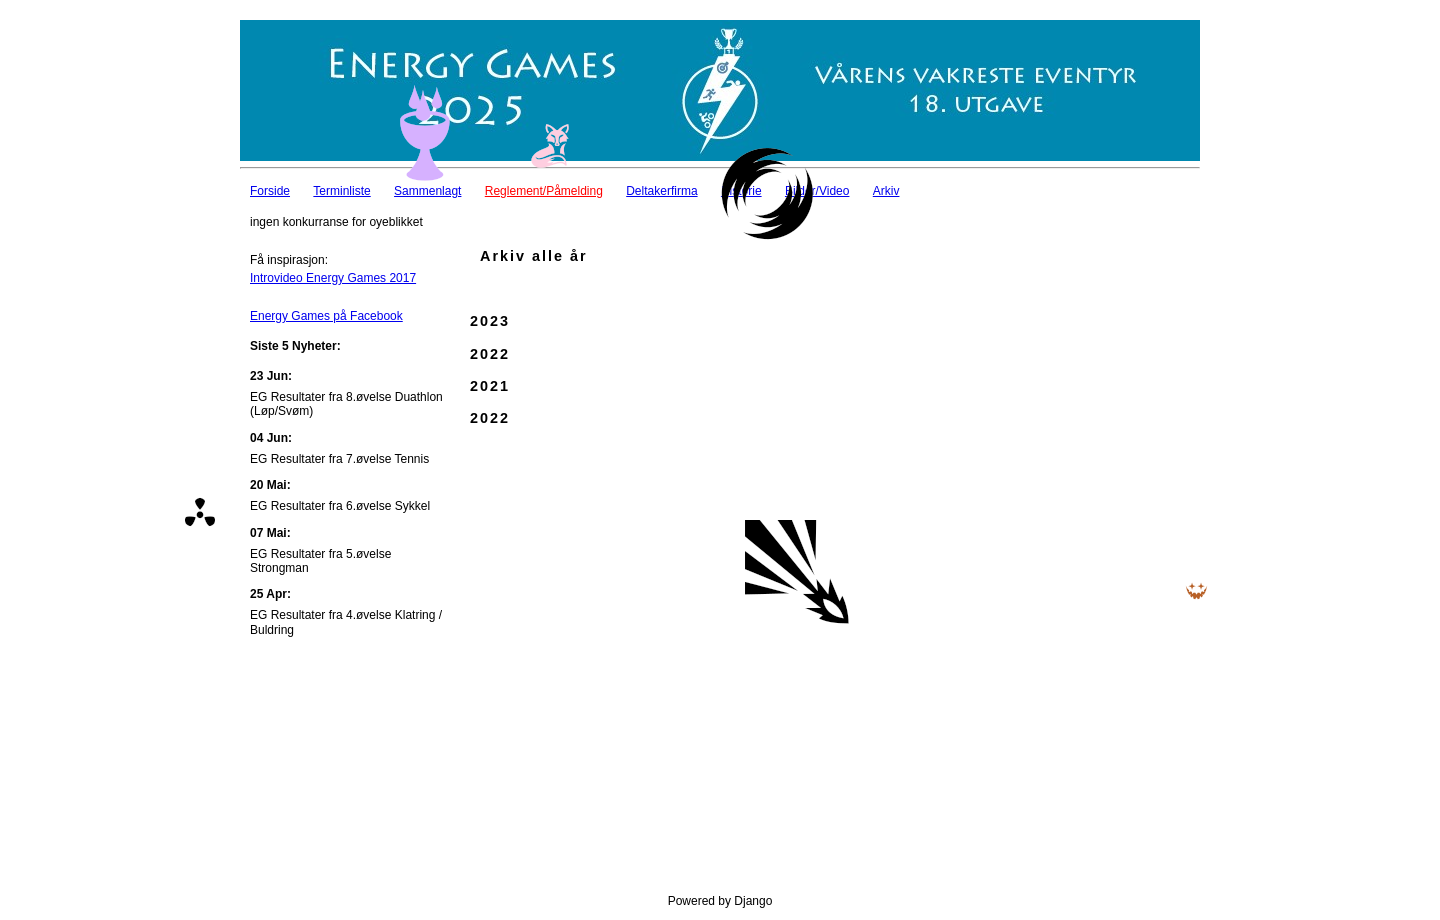  Describe the element at coordinates (767, 193) in the screenshot. I see `indicates sound or audio resonance effect` at that location.